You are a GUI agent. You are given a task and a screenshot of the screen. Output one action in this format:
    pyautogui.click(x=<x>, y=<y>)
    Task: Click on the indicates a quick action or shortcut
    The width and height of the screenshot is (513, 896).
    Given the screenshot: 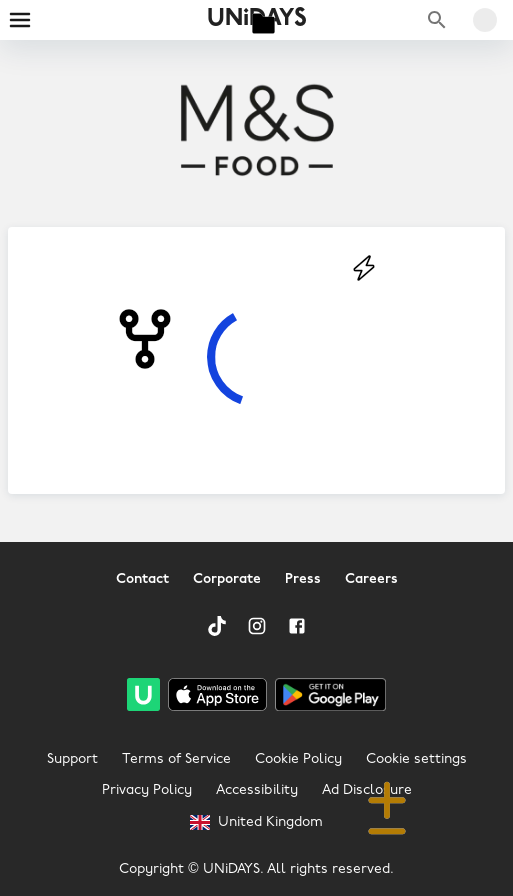 What is the action you would take?
    pyautogui.click(x=364, y=268)
    